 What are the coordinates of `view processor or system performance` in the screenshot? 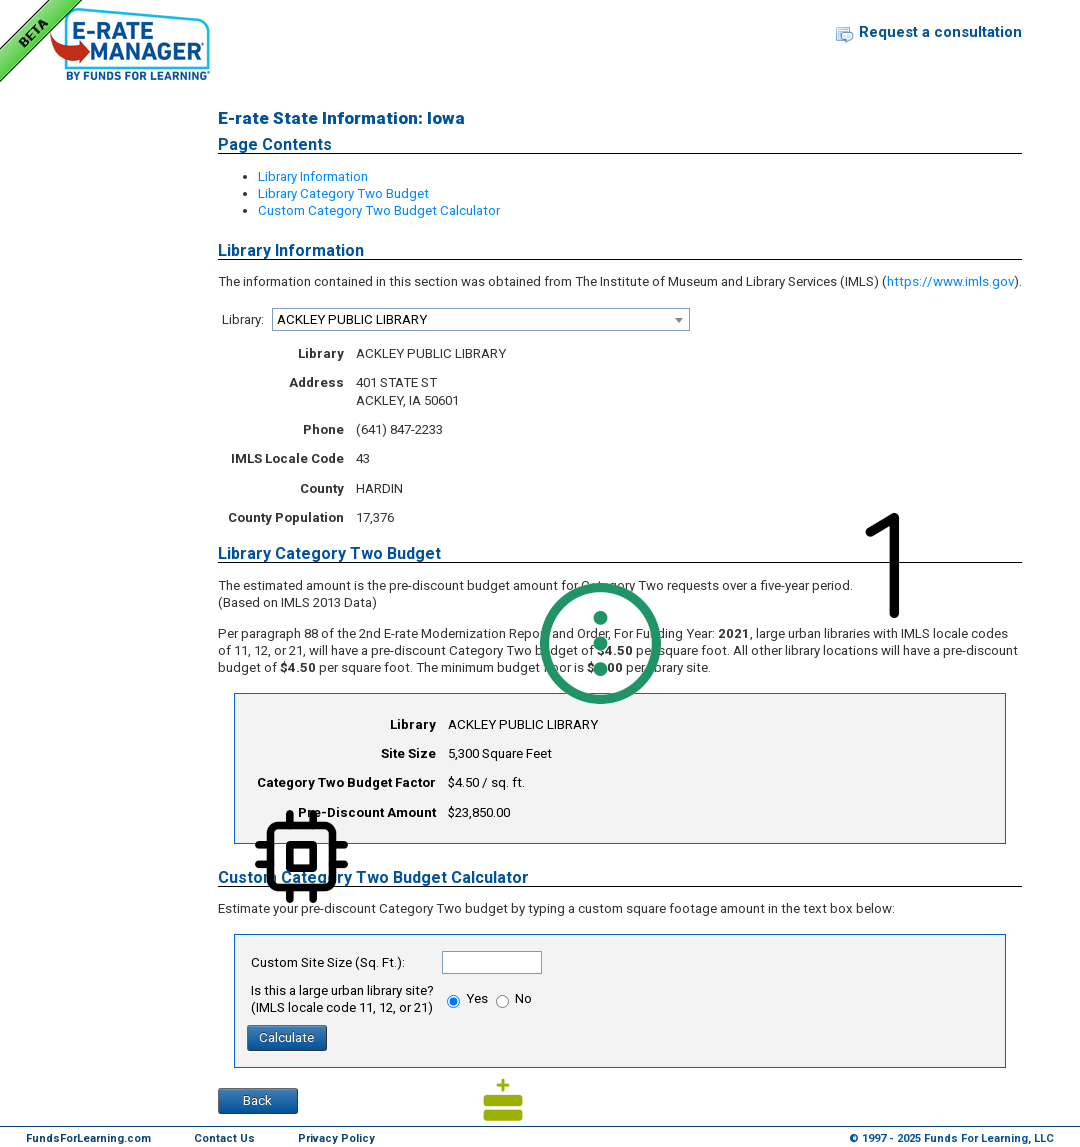 It's located at (301, 856).